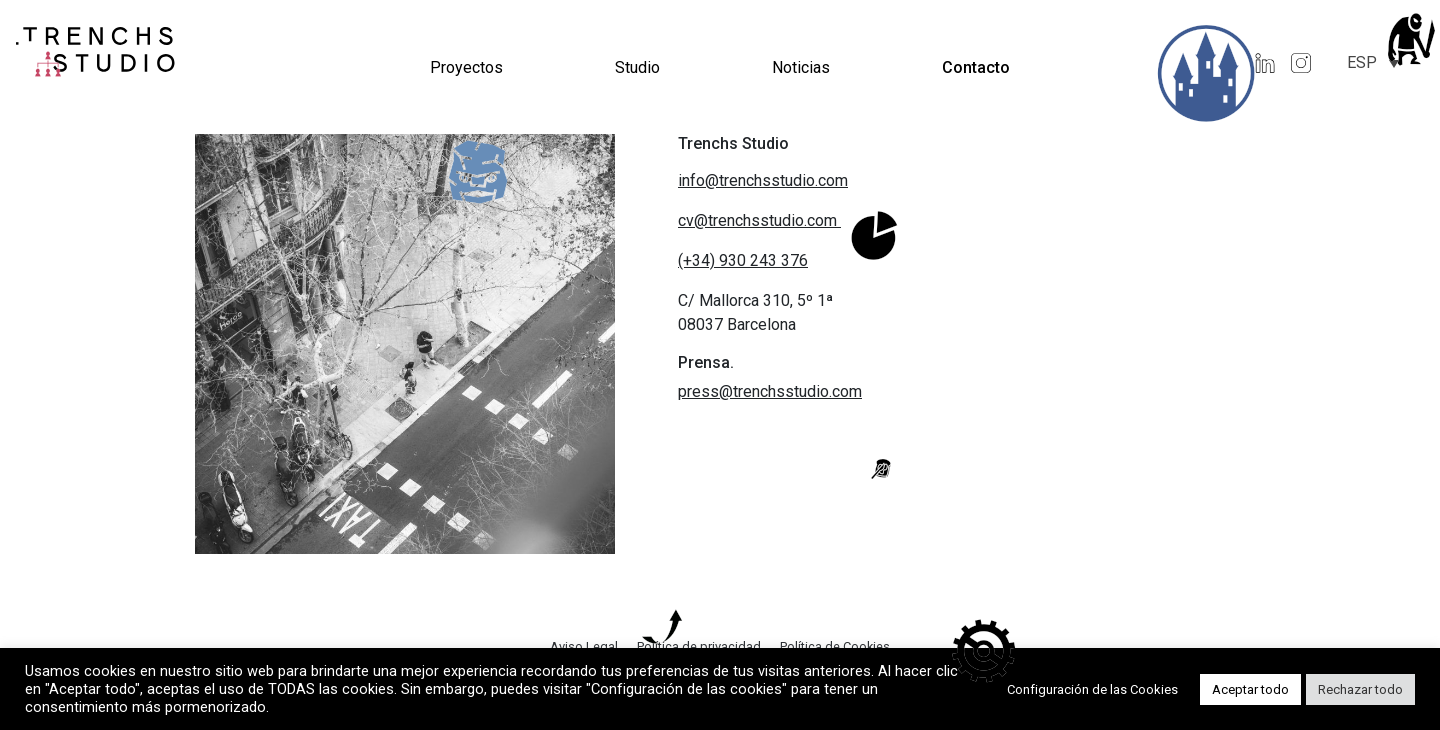 The width and height of the screenshot is (1440, 730). I want to click on view organizational hierarchy or team structure, so click(48, 64).